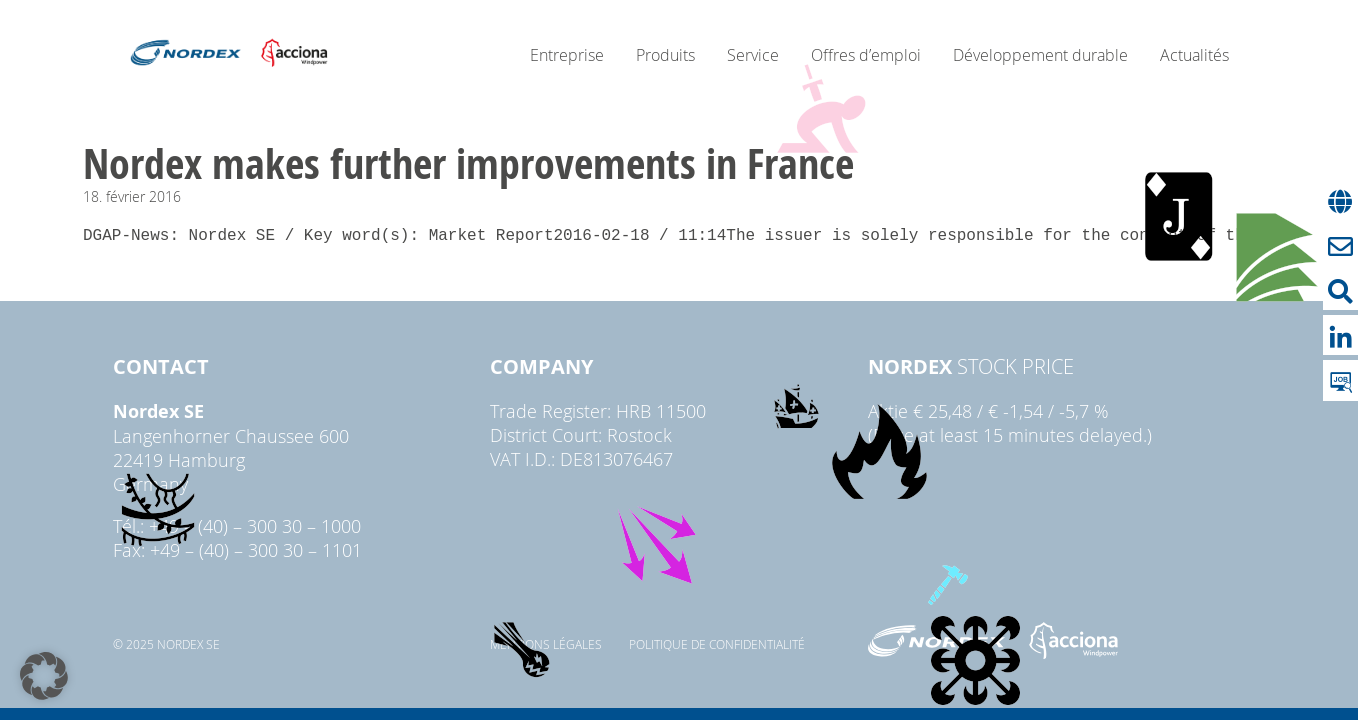 The image size is (1358, 720). What do you see at coordinates (522, 650) in the screenshot?
I see `indicates incoming threat or danger event in game` at bounding box center [522, 650].